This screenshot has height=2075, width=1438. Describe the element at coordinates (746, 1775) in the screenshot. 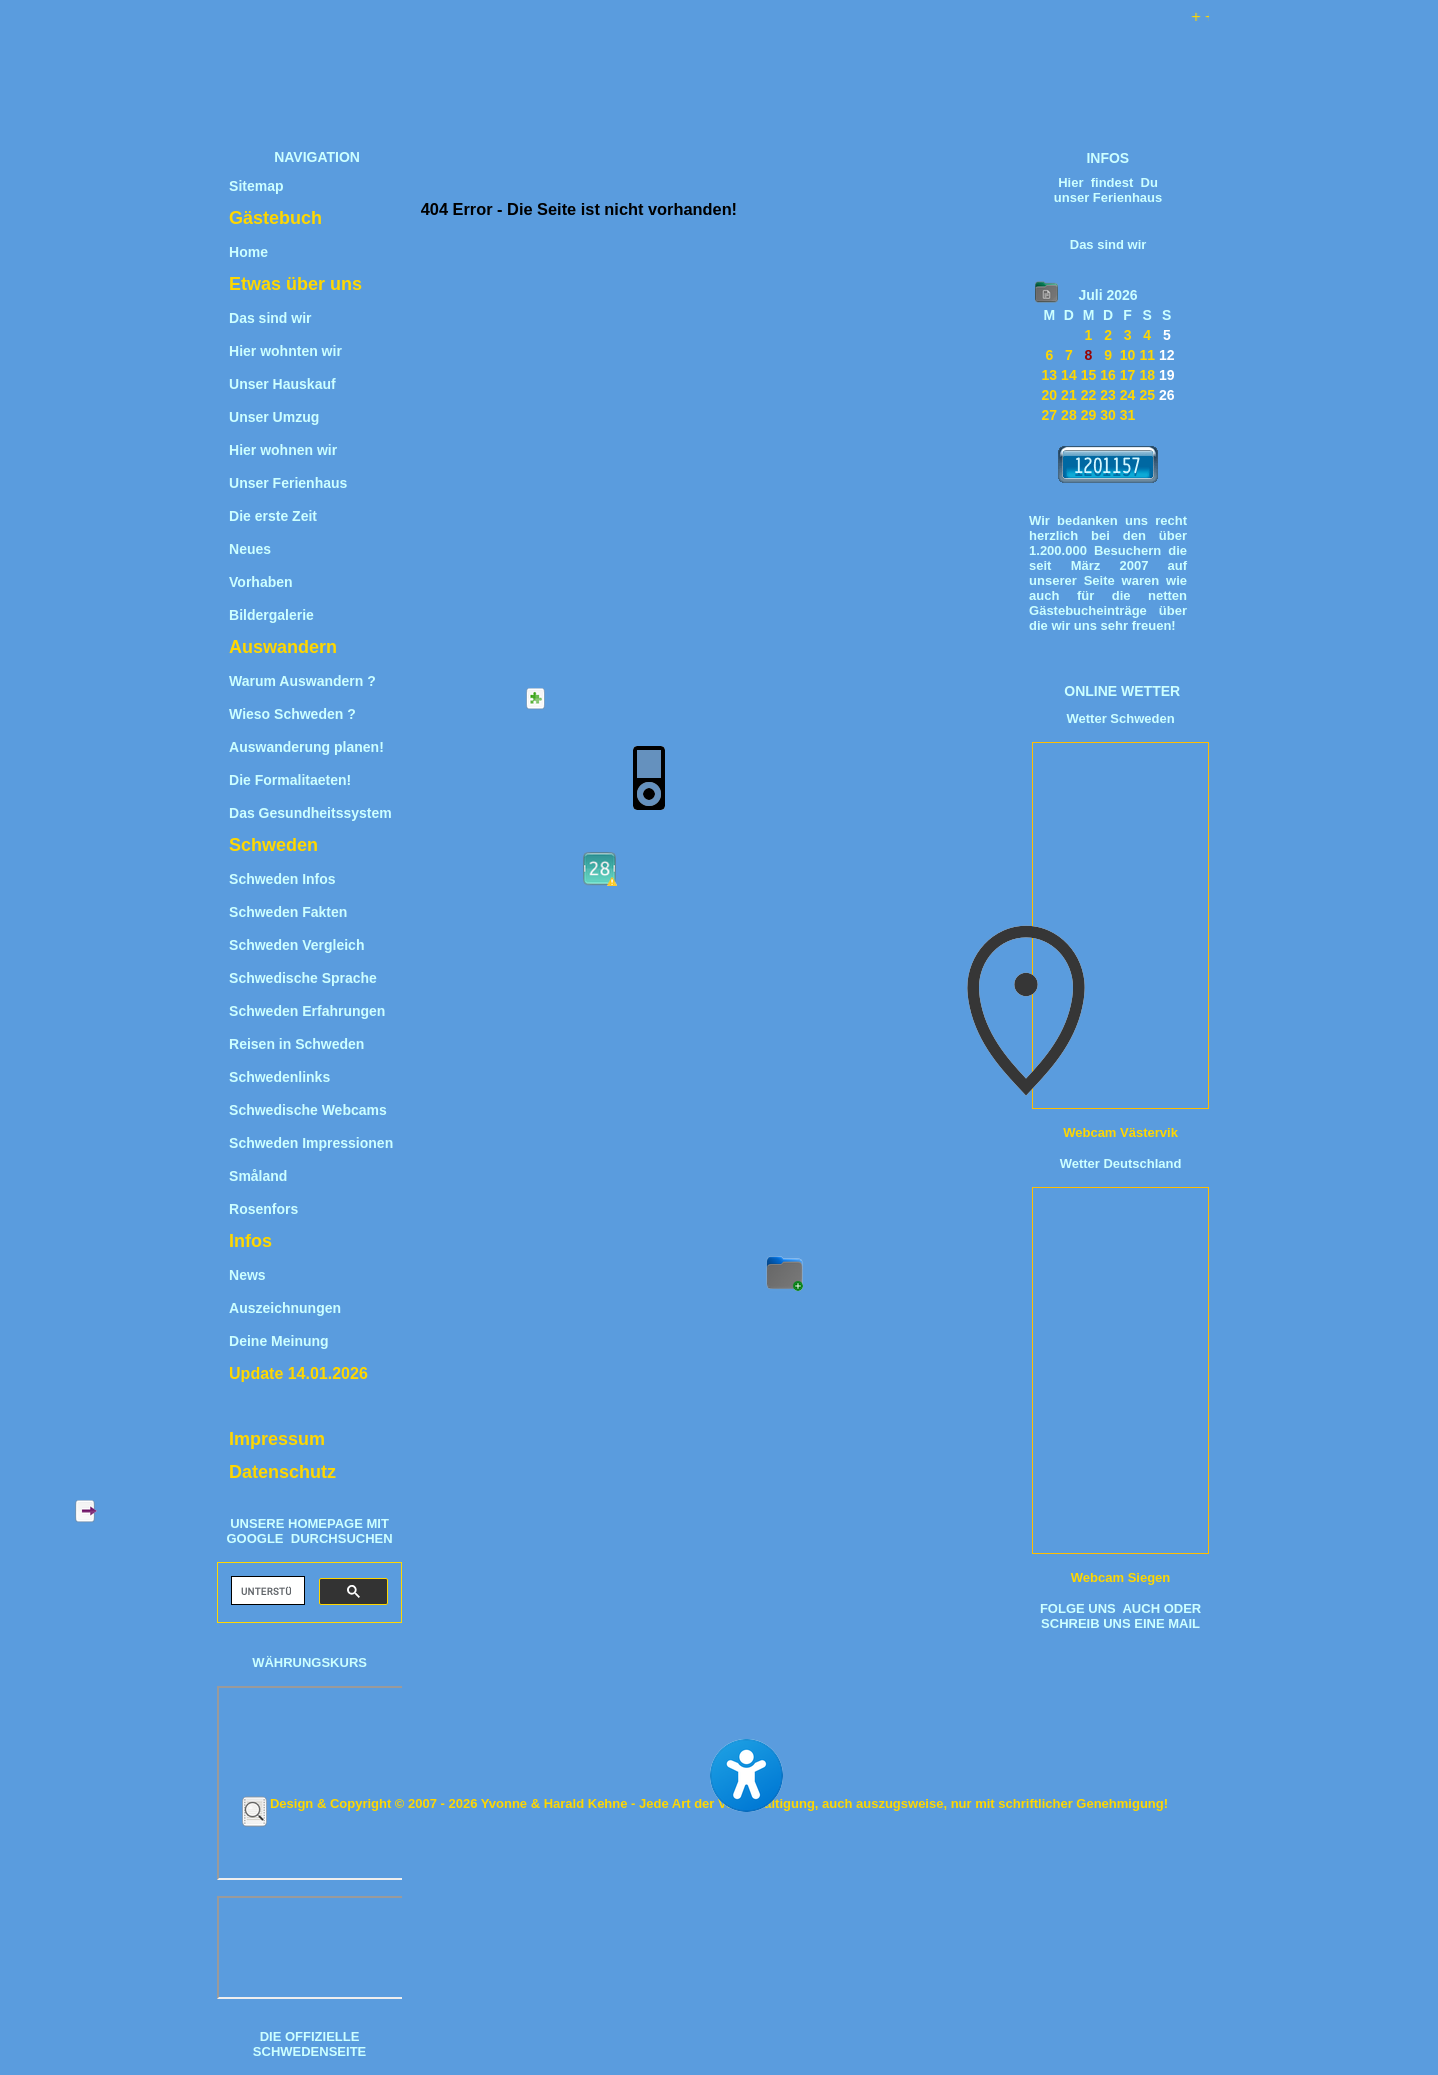

I see `access accessibility settings` at that location.